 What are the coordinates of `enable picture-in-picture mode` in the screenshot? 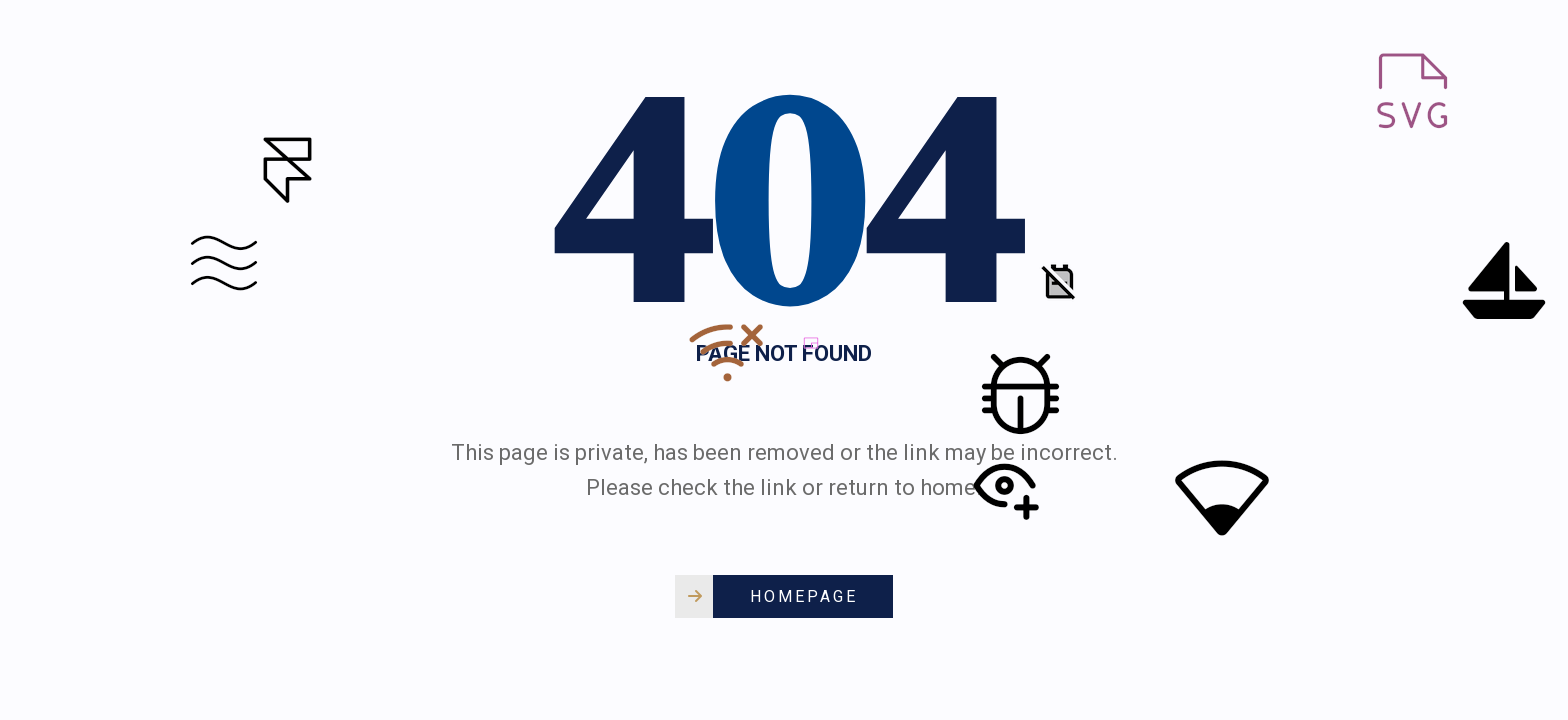 It's located at (811, 343).